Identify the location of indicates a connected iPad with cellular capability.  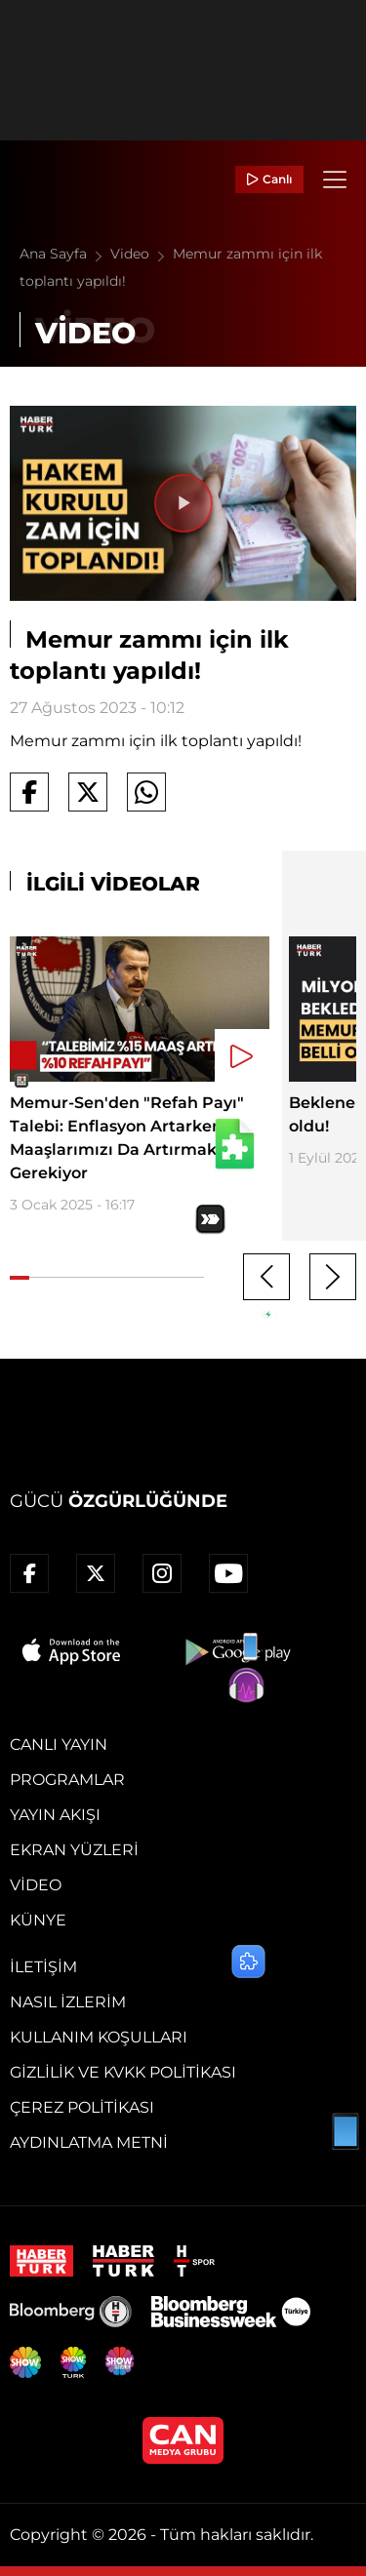
(346, 2131).